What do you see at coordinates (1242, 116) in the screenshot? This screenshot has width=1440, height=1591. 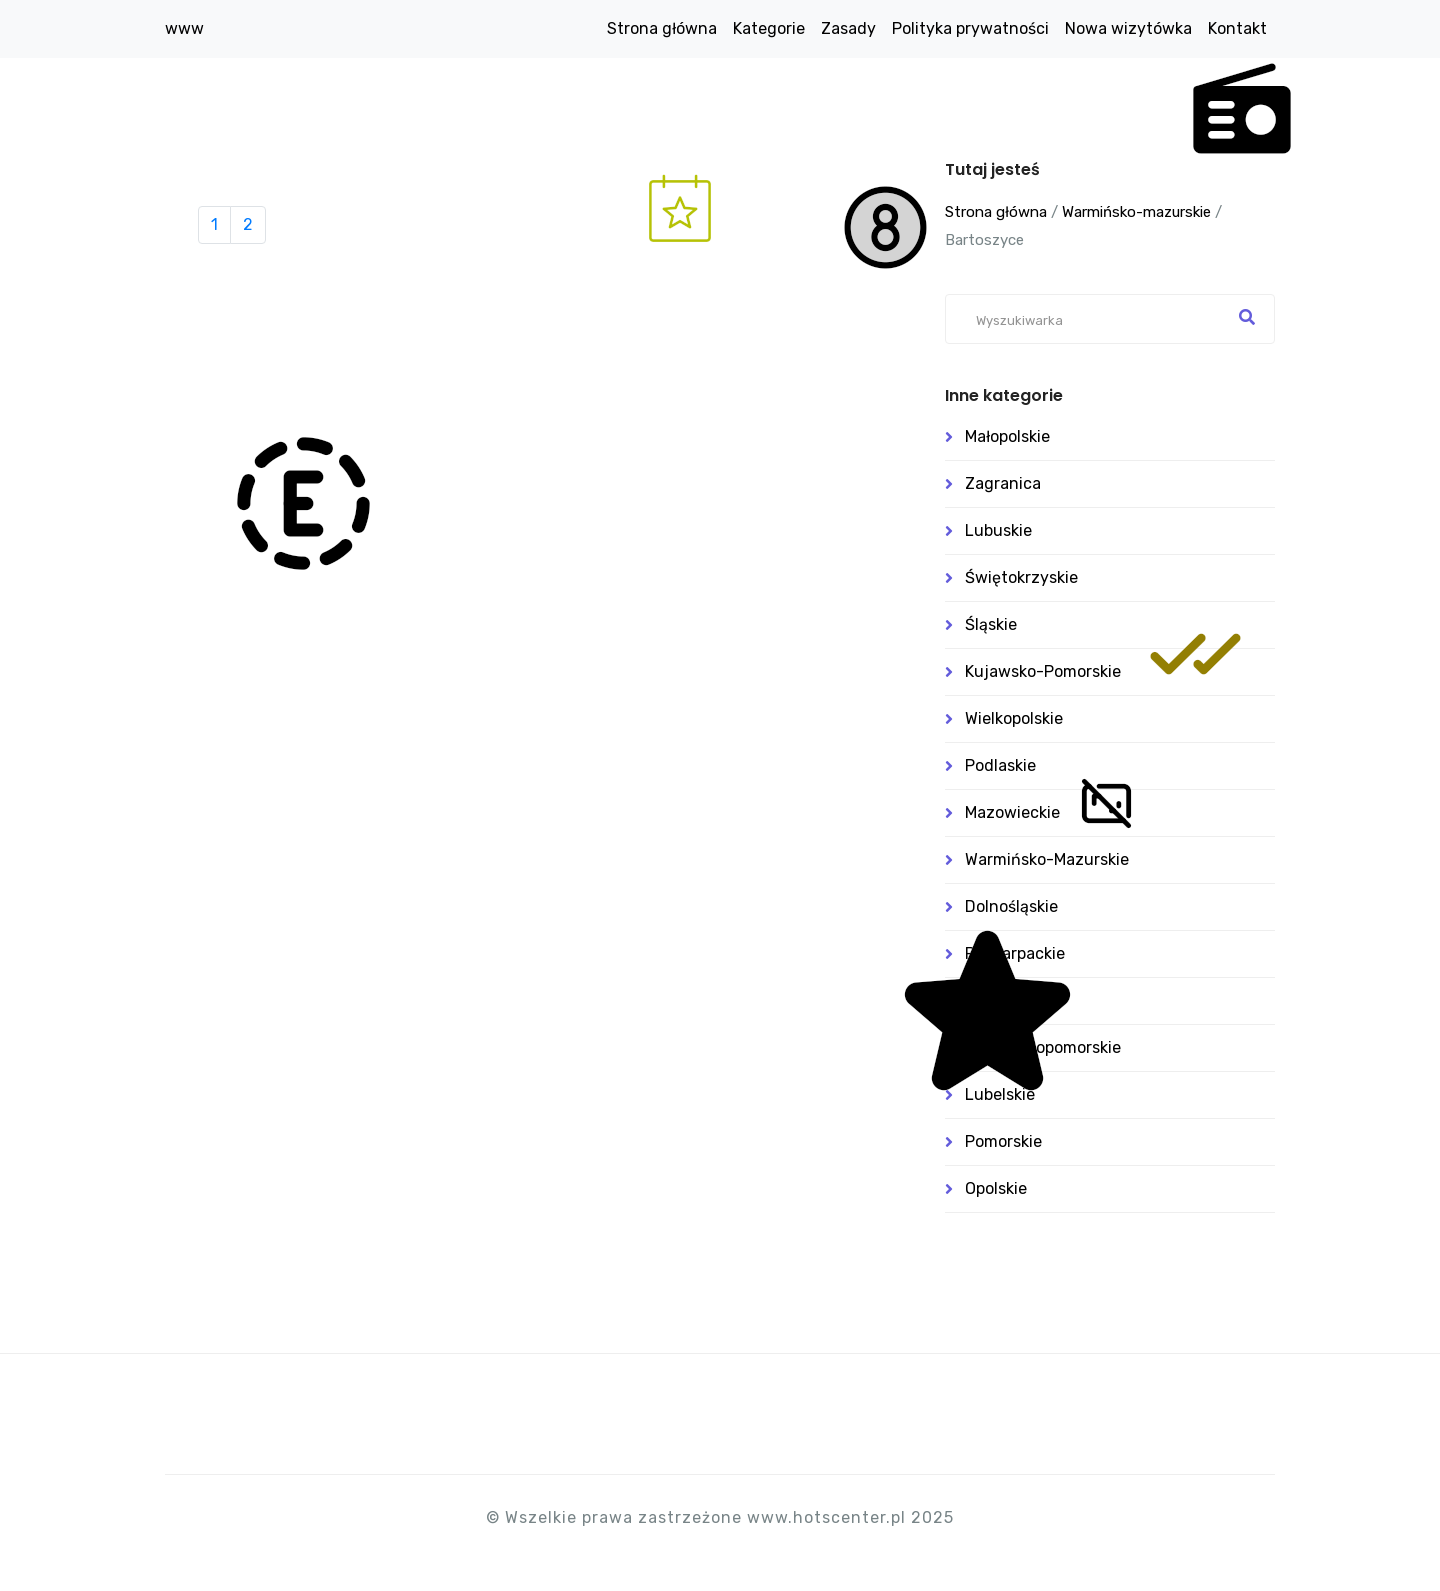 I see `open radio or audio streaming` at bounding box center [1242, 116].